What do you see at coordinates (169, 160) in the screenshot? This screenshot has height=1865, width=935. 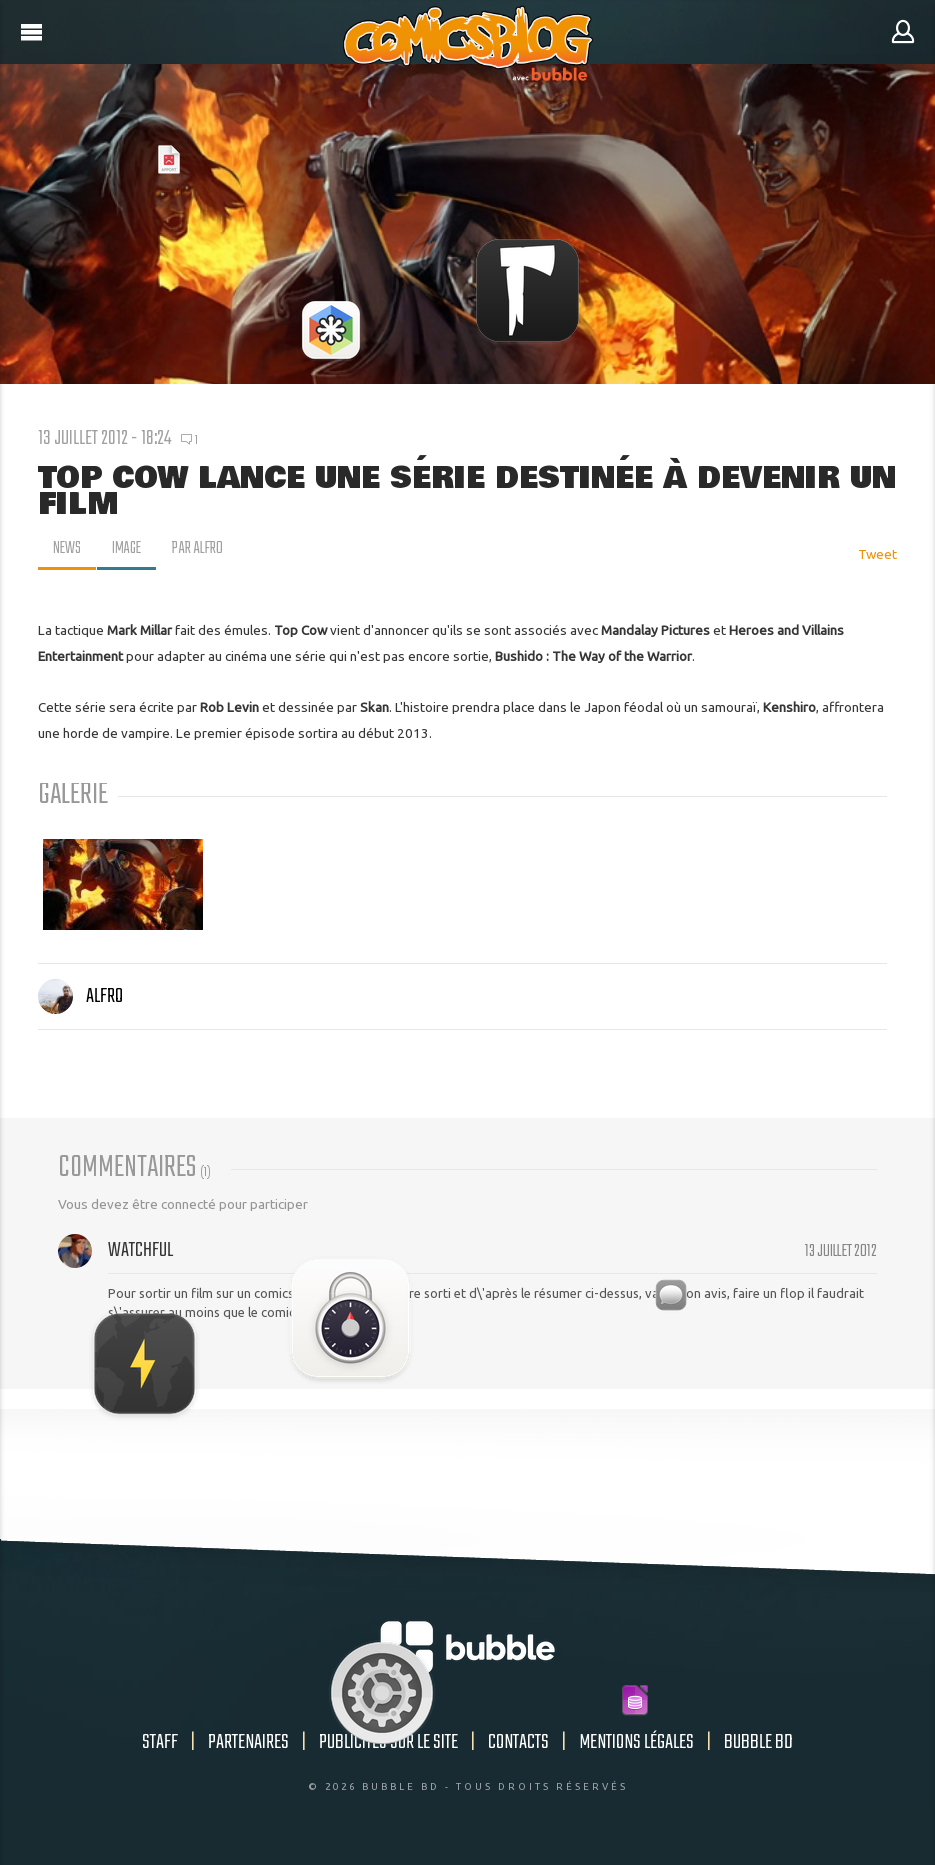 I see `apport crash report file` at bounding box center [169, 160].